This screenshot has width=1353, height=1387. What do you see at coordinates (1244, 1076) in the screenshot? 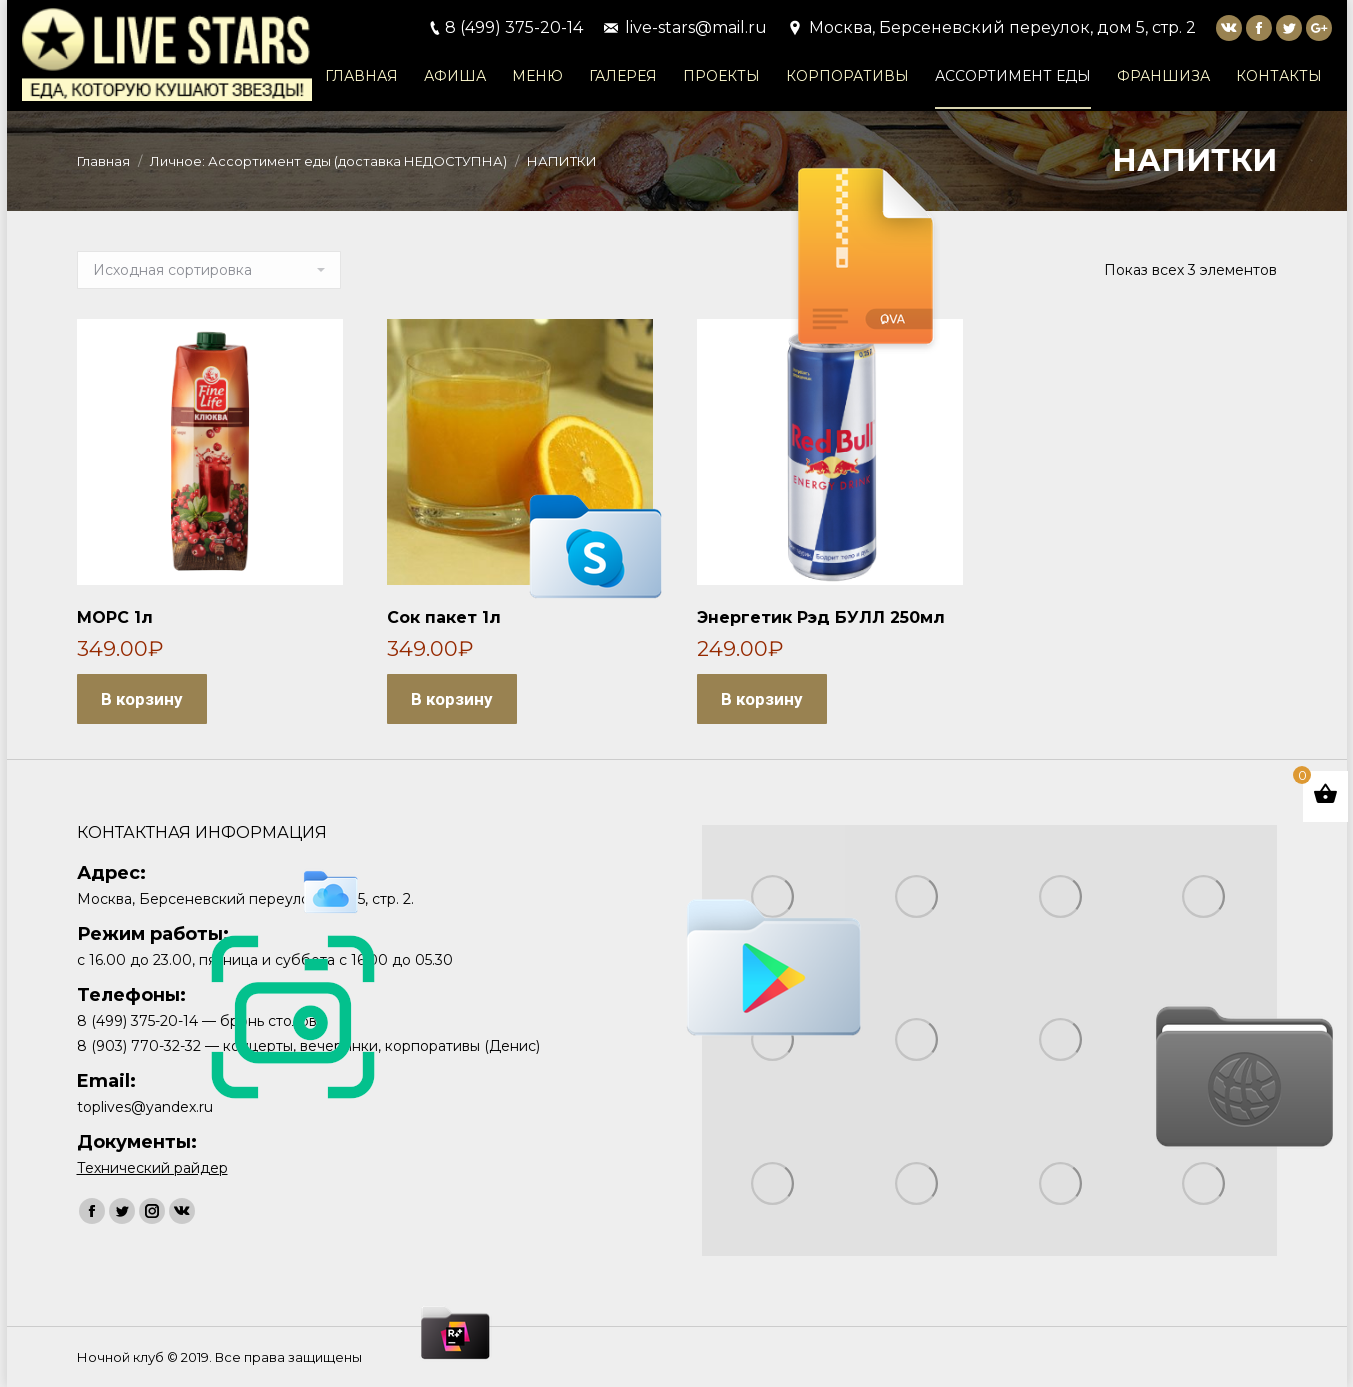
I see `folder containing html or web files` at bounding box center [1244, 1076].